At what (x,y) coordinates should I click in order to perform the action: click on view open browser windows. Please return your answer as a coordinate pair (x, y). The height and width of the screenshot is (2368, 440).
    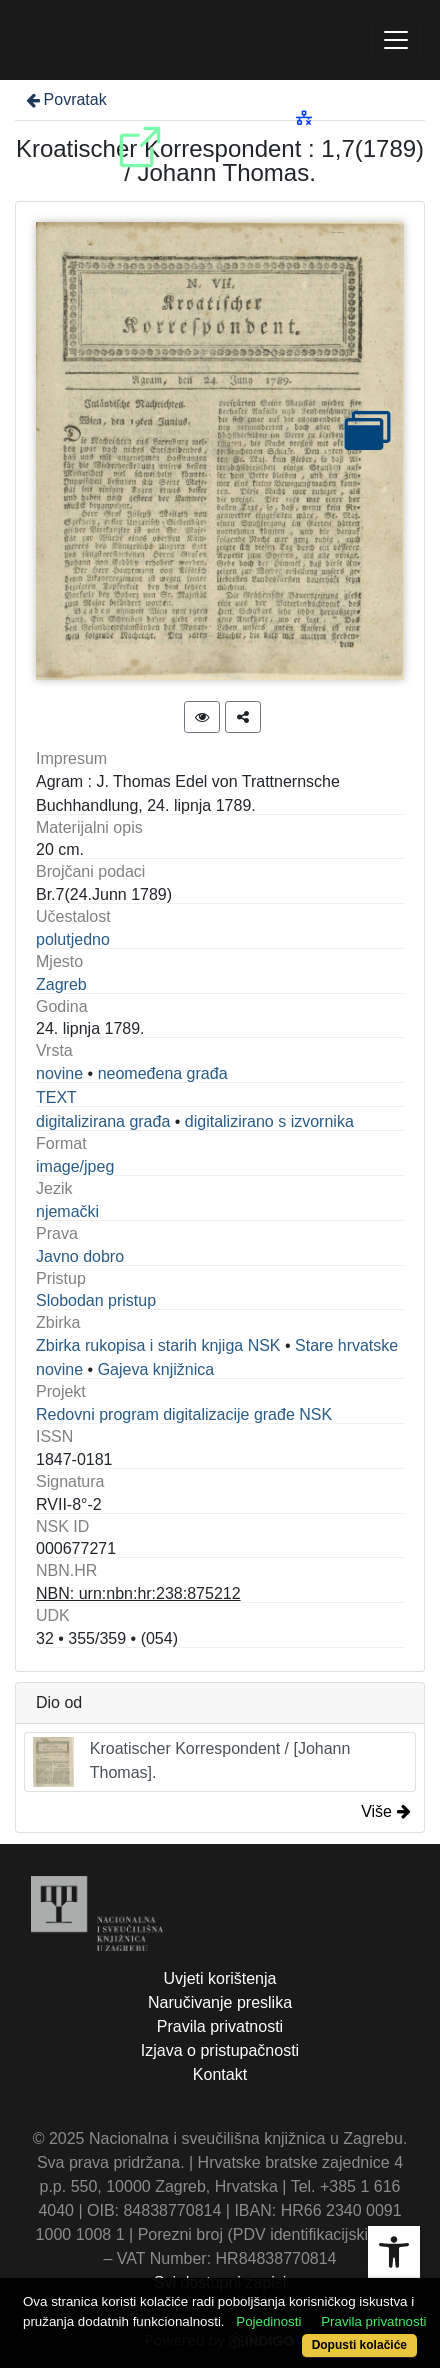
    Looking at the image, I should click on (367, 430).